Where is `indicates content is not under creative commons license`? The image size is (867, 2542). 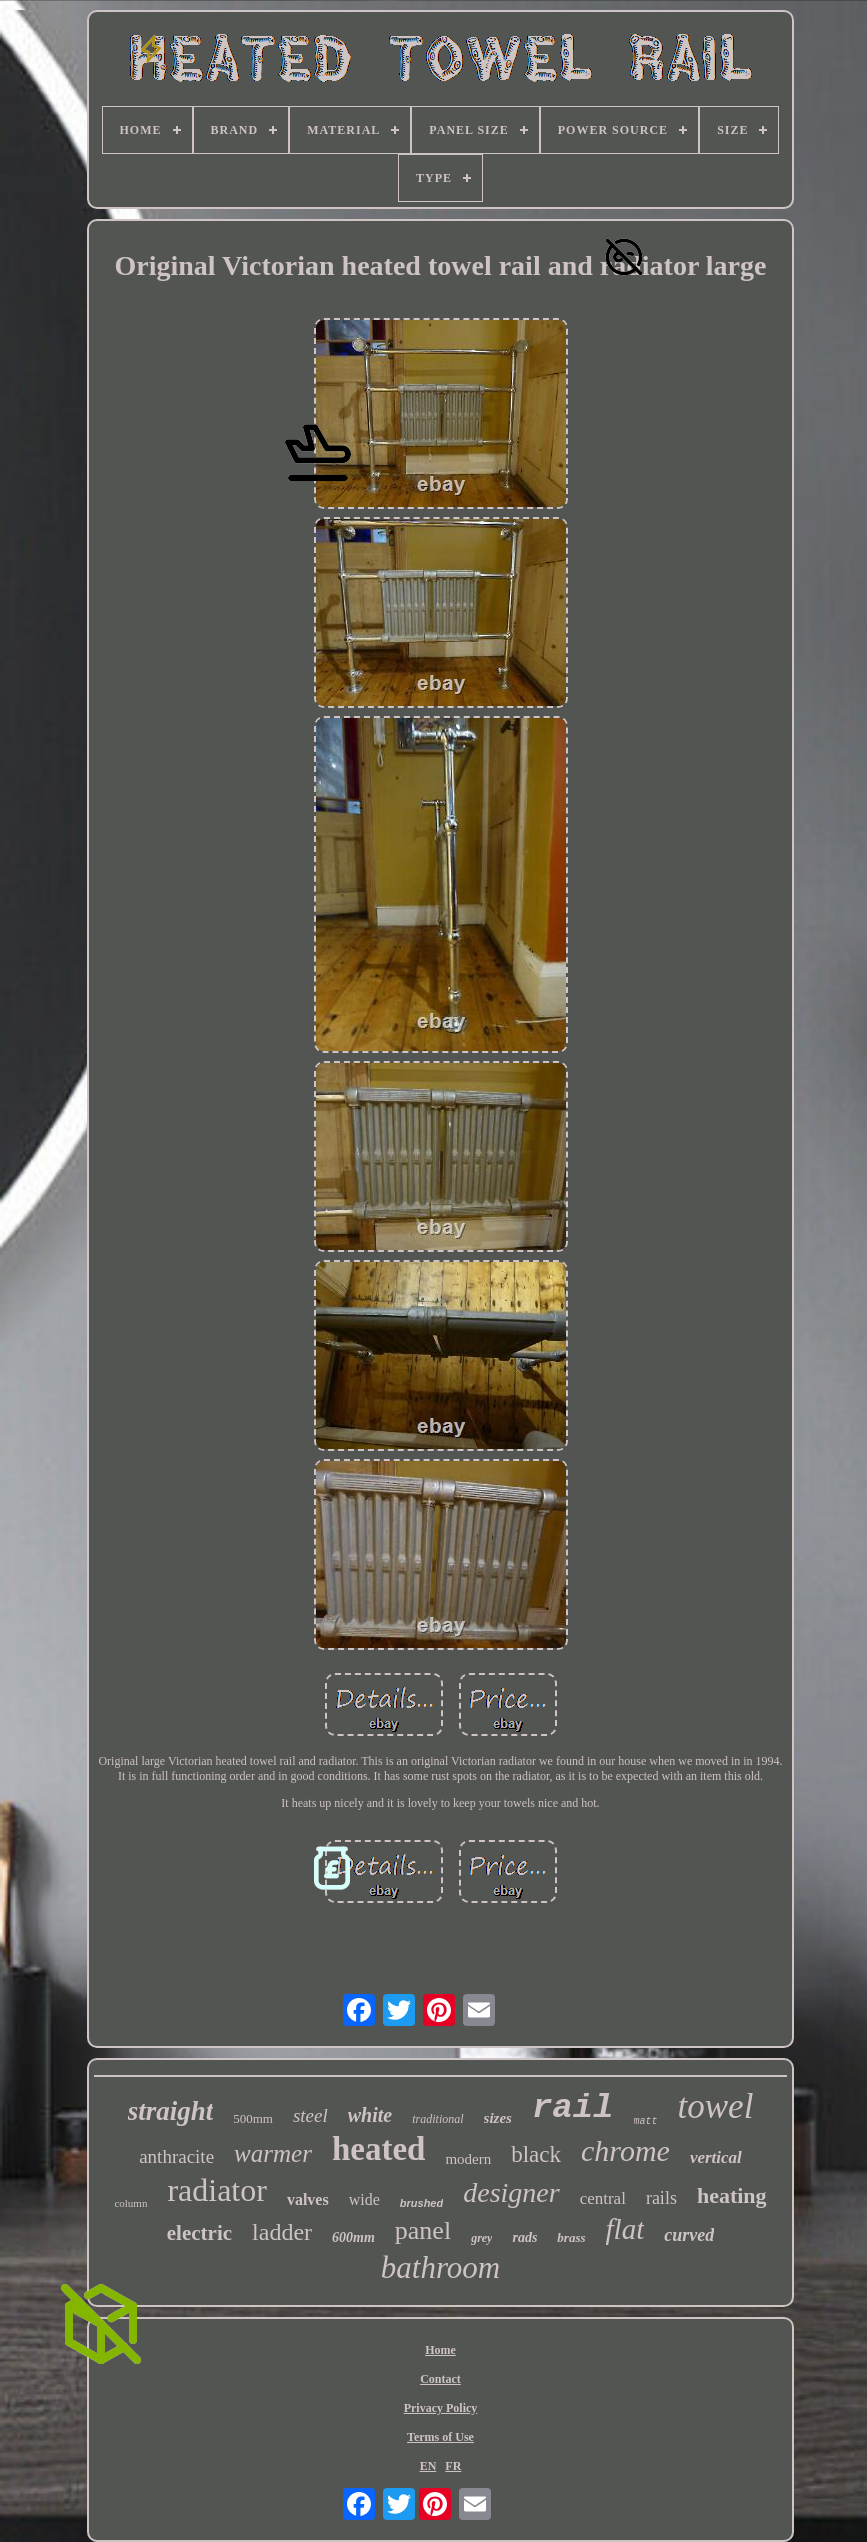
indicates content is not under creative commons license is located at coordinates (624, 257).